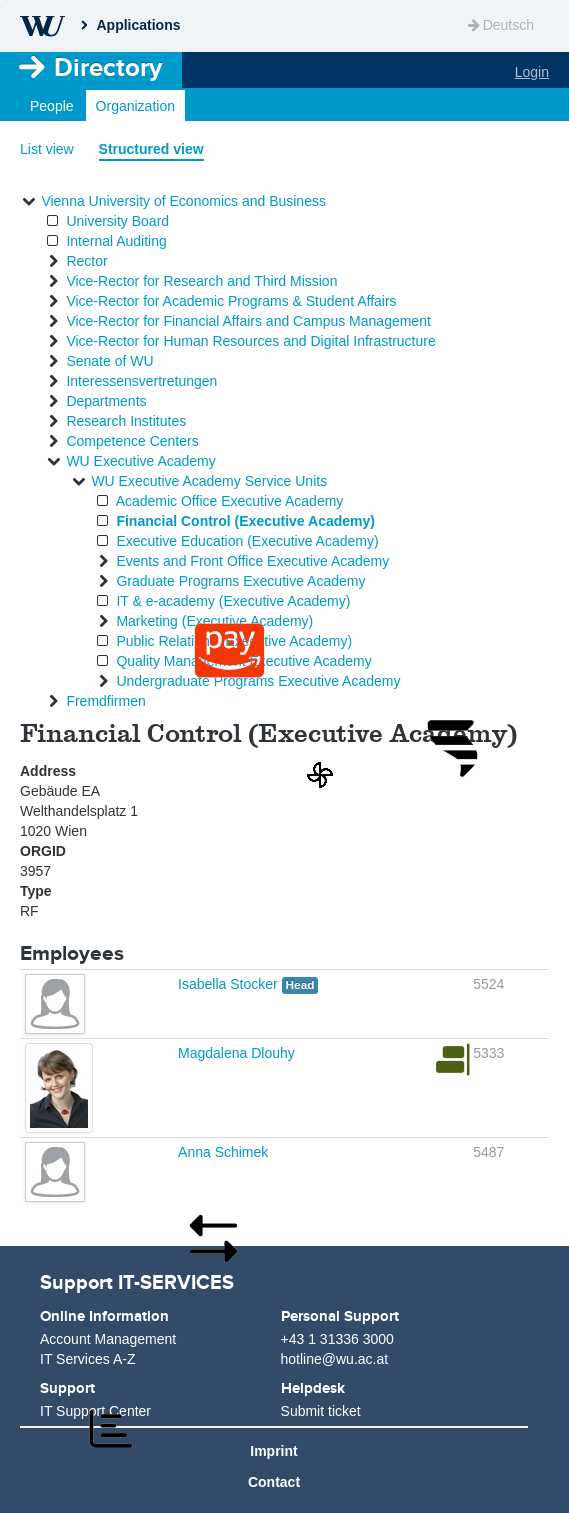 The height and width of the screenshot is (1513, 569). I want to click on indicates severe weather alert or tornado warning, so click(452, 748).